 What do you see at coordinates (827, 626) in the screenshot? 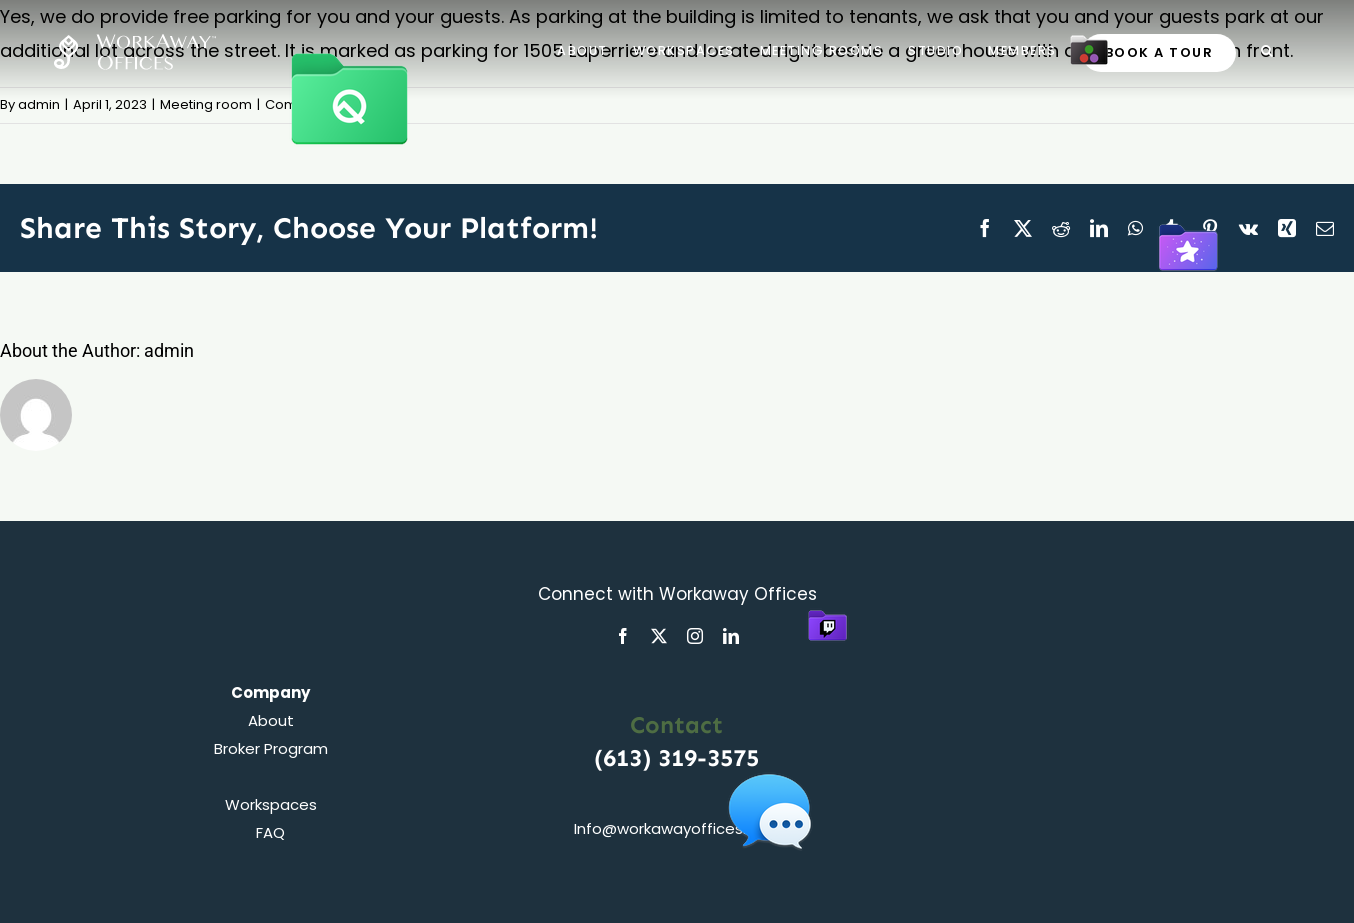
I see `open folder containing Twitch-related files` at bounding box center [827, 626].